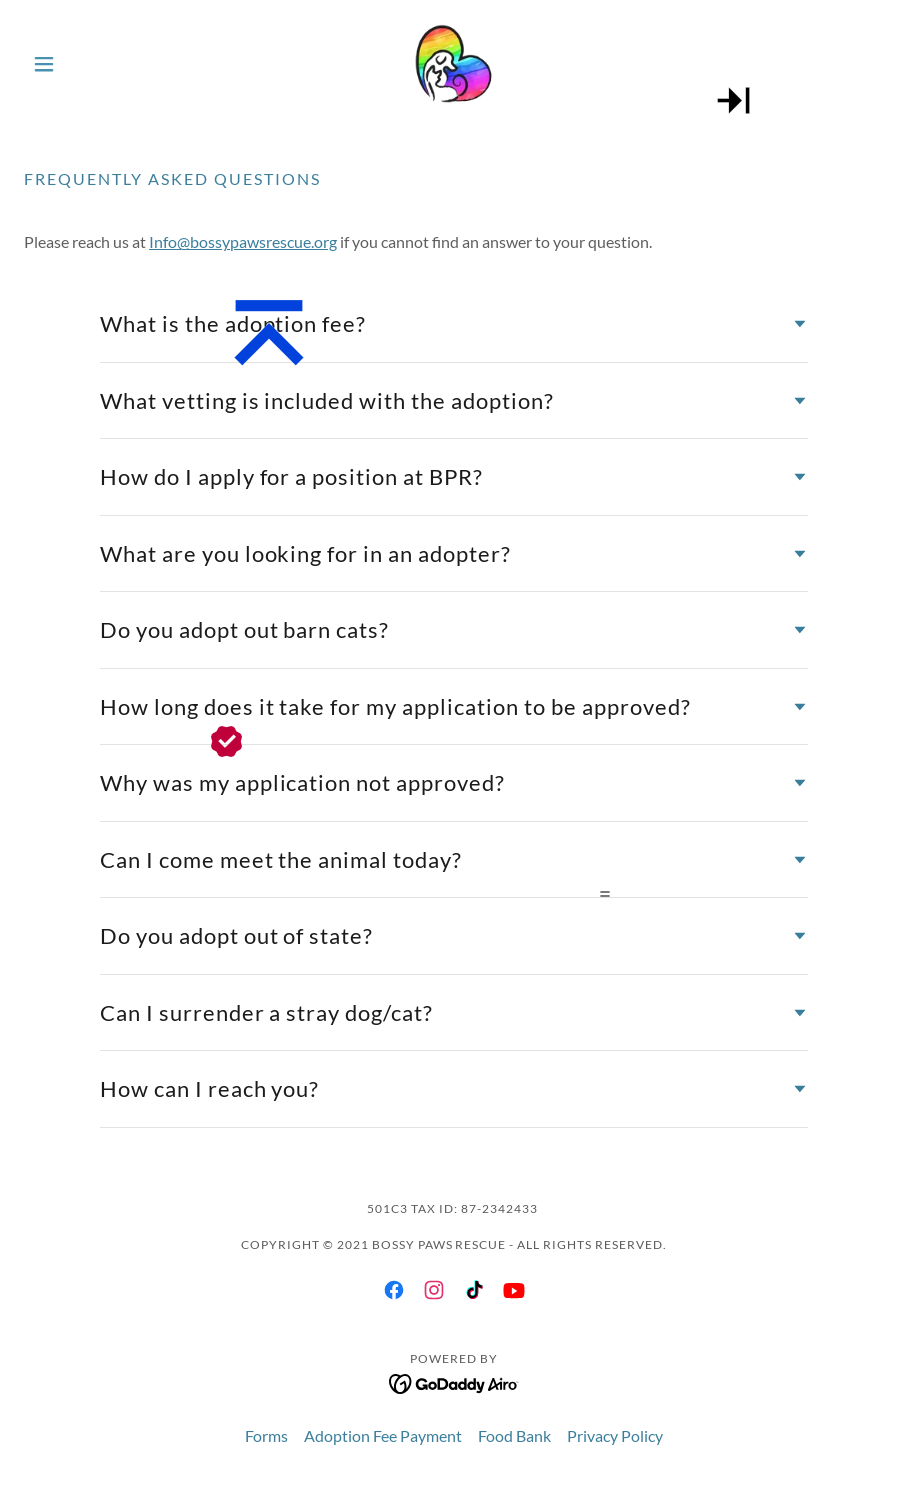  Describe the element at coordinates (226, 741) in the screenshot. I see `indicates a verified account or profile` at that location.